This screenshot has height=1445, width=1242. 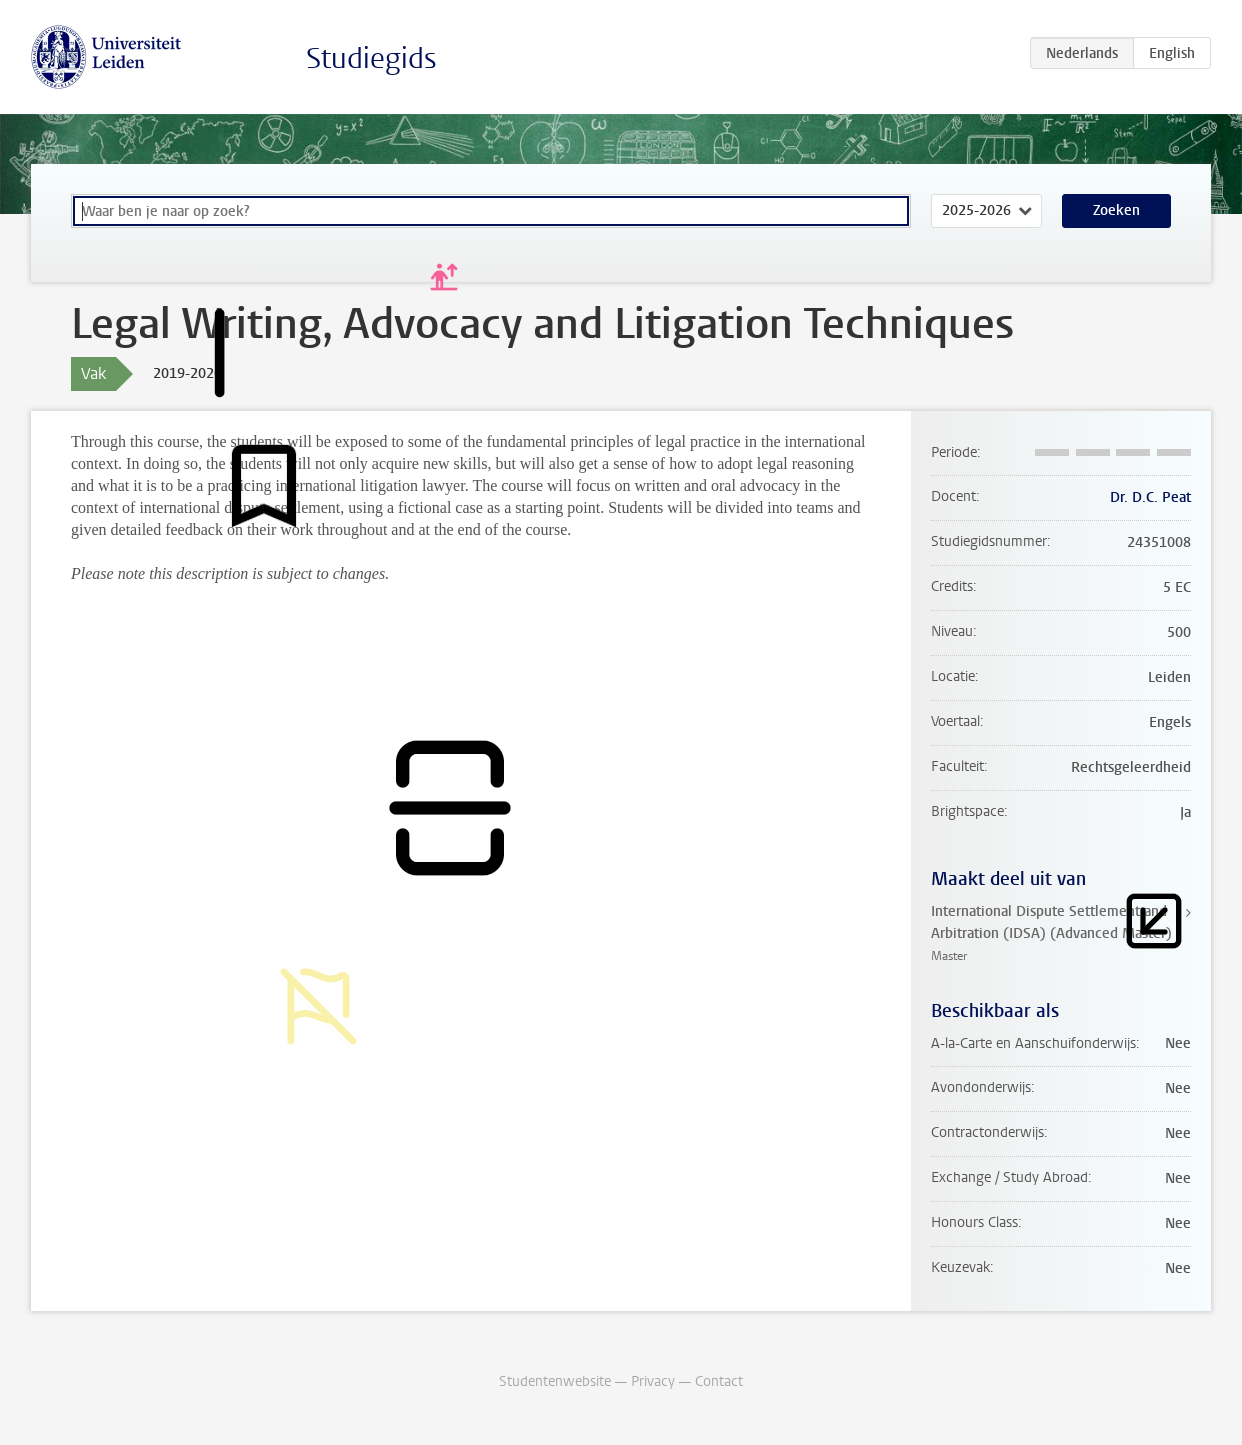 I want to click on collapse or minimize content, so click(x=1154, y=921).